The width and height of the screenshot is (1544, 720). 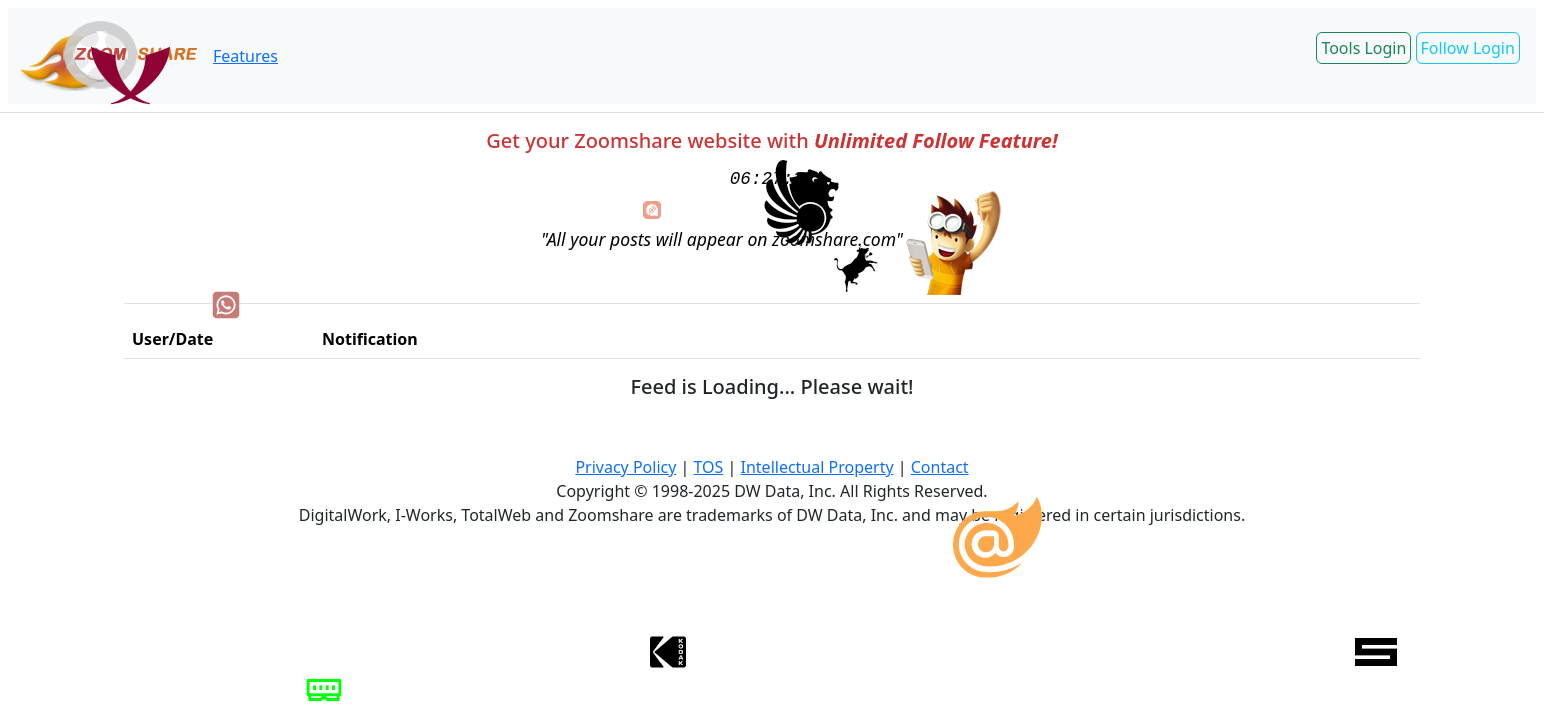 What do you see at coordinates (1376, 652) in the screenshot?
I see `suckless software project logo` at bounding box center [1376, 652].